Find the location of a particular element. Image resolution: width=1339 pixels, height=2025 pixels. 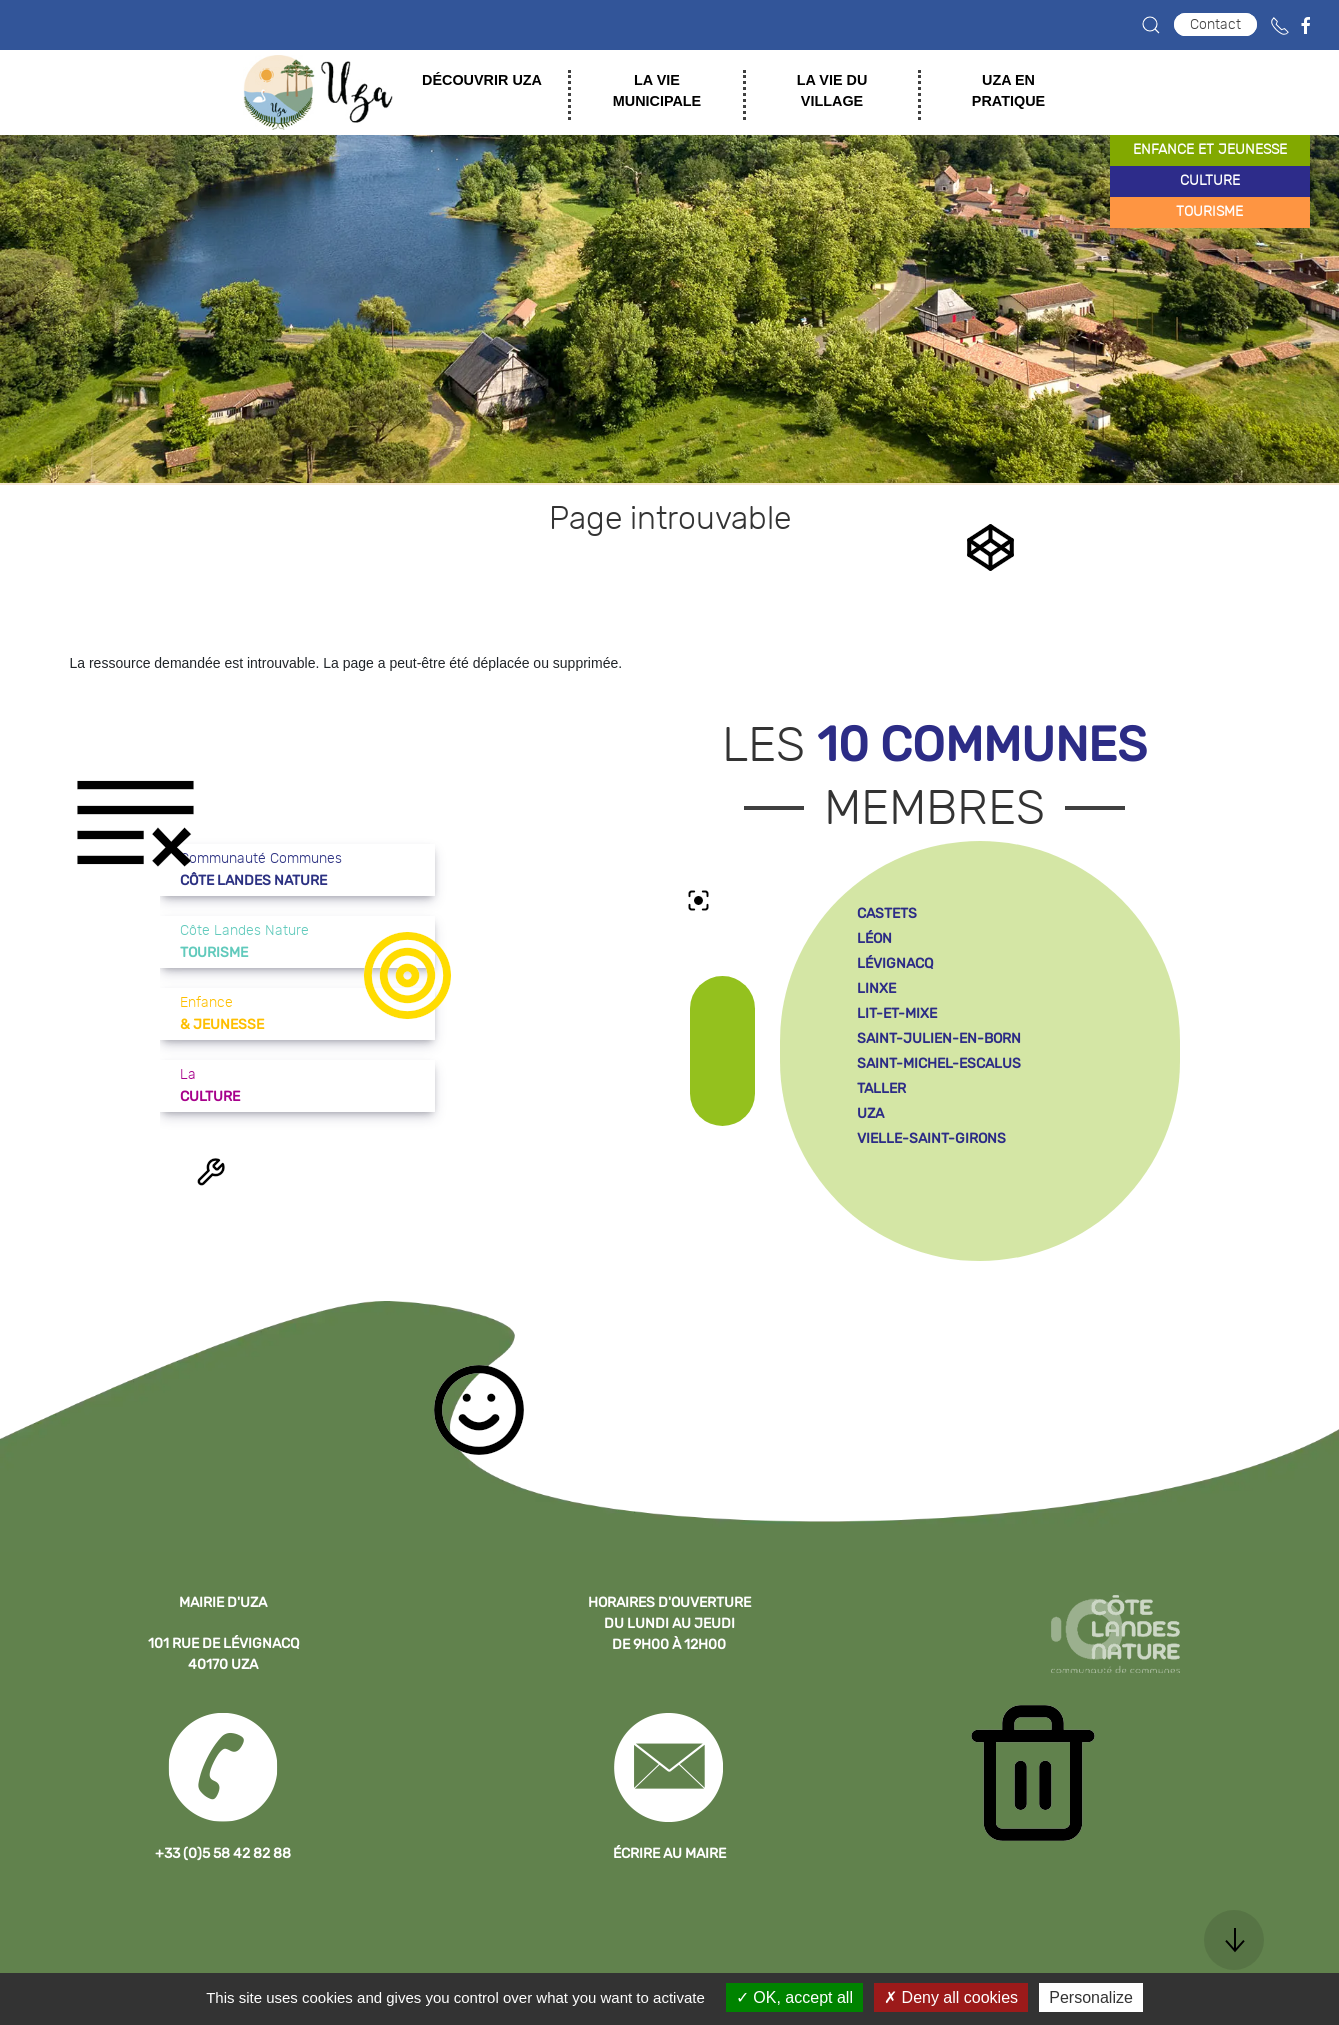

open CodePen is located at coordinates (990, 547).